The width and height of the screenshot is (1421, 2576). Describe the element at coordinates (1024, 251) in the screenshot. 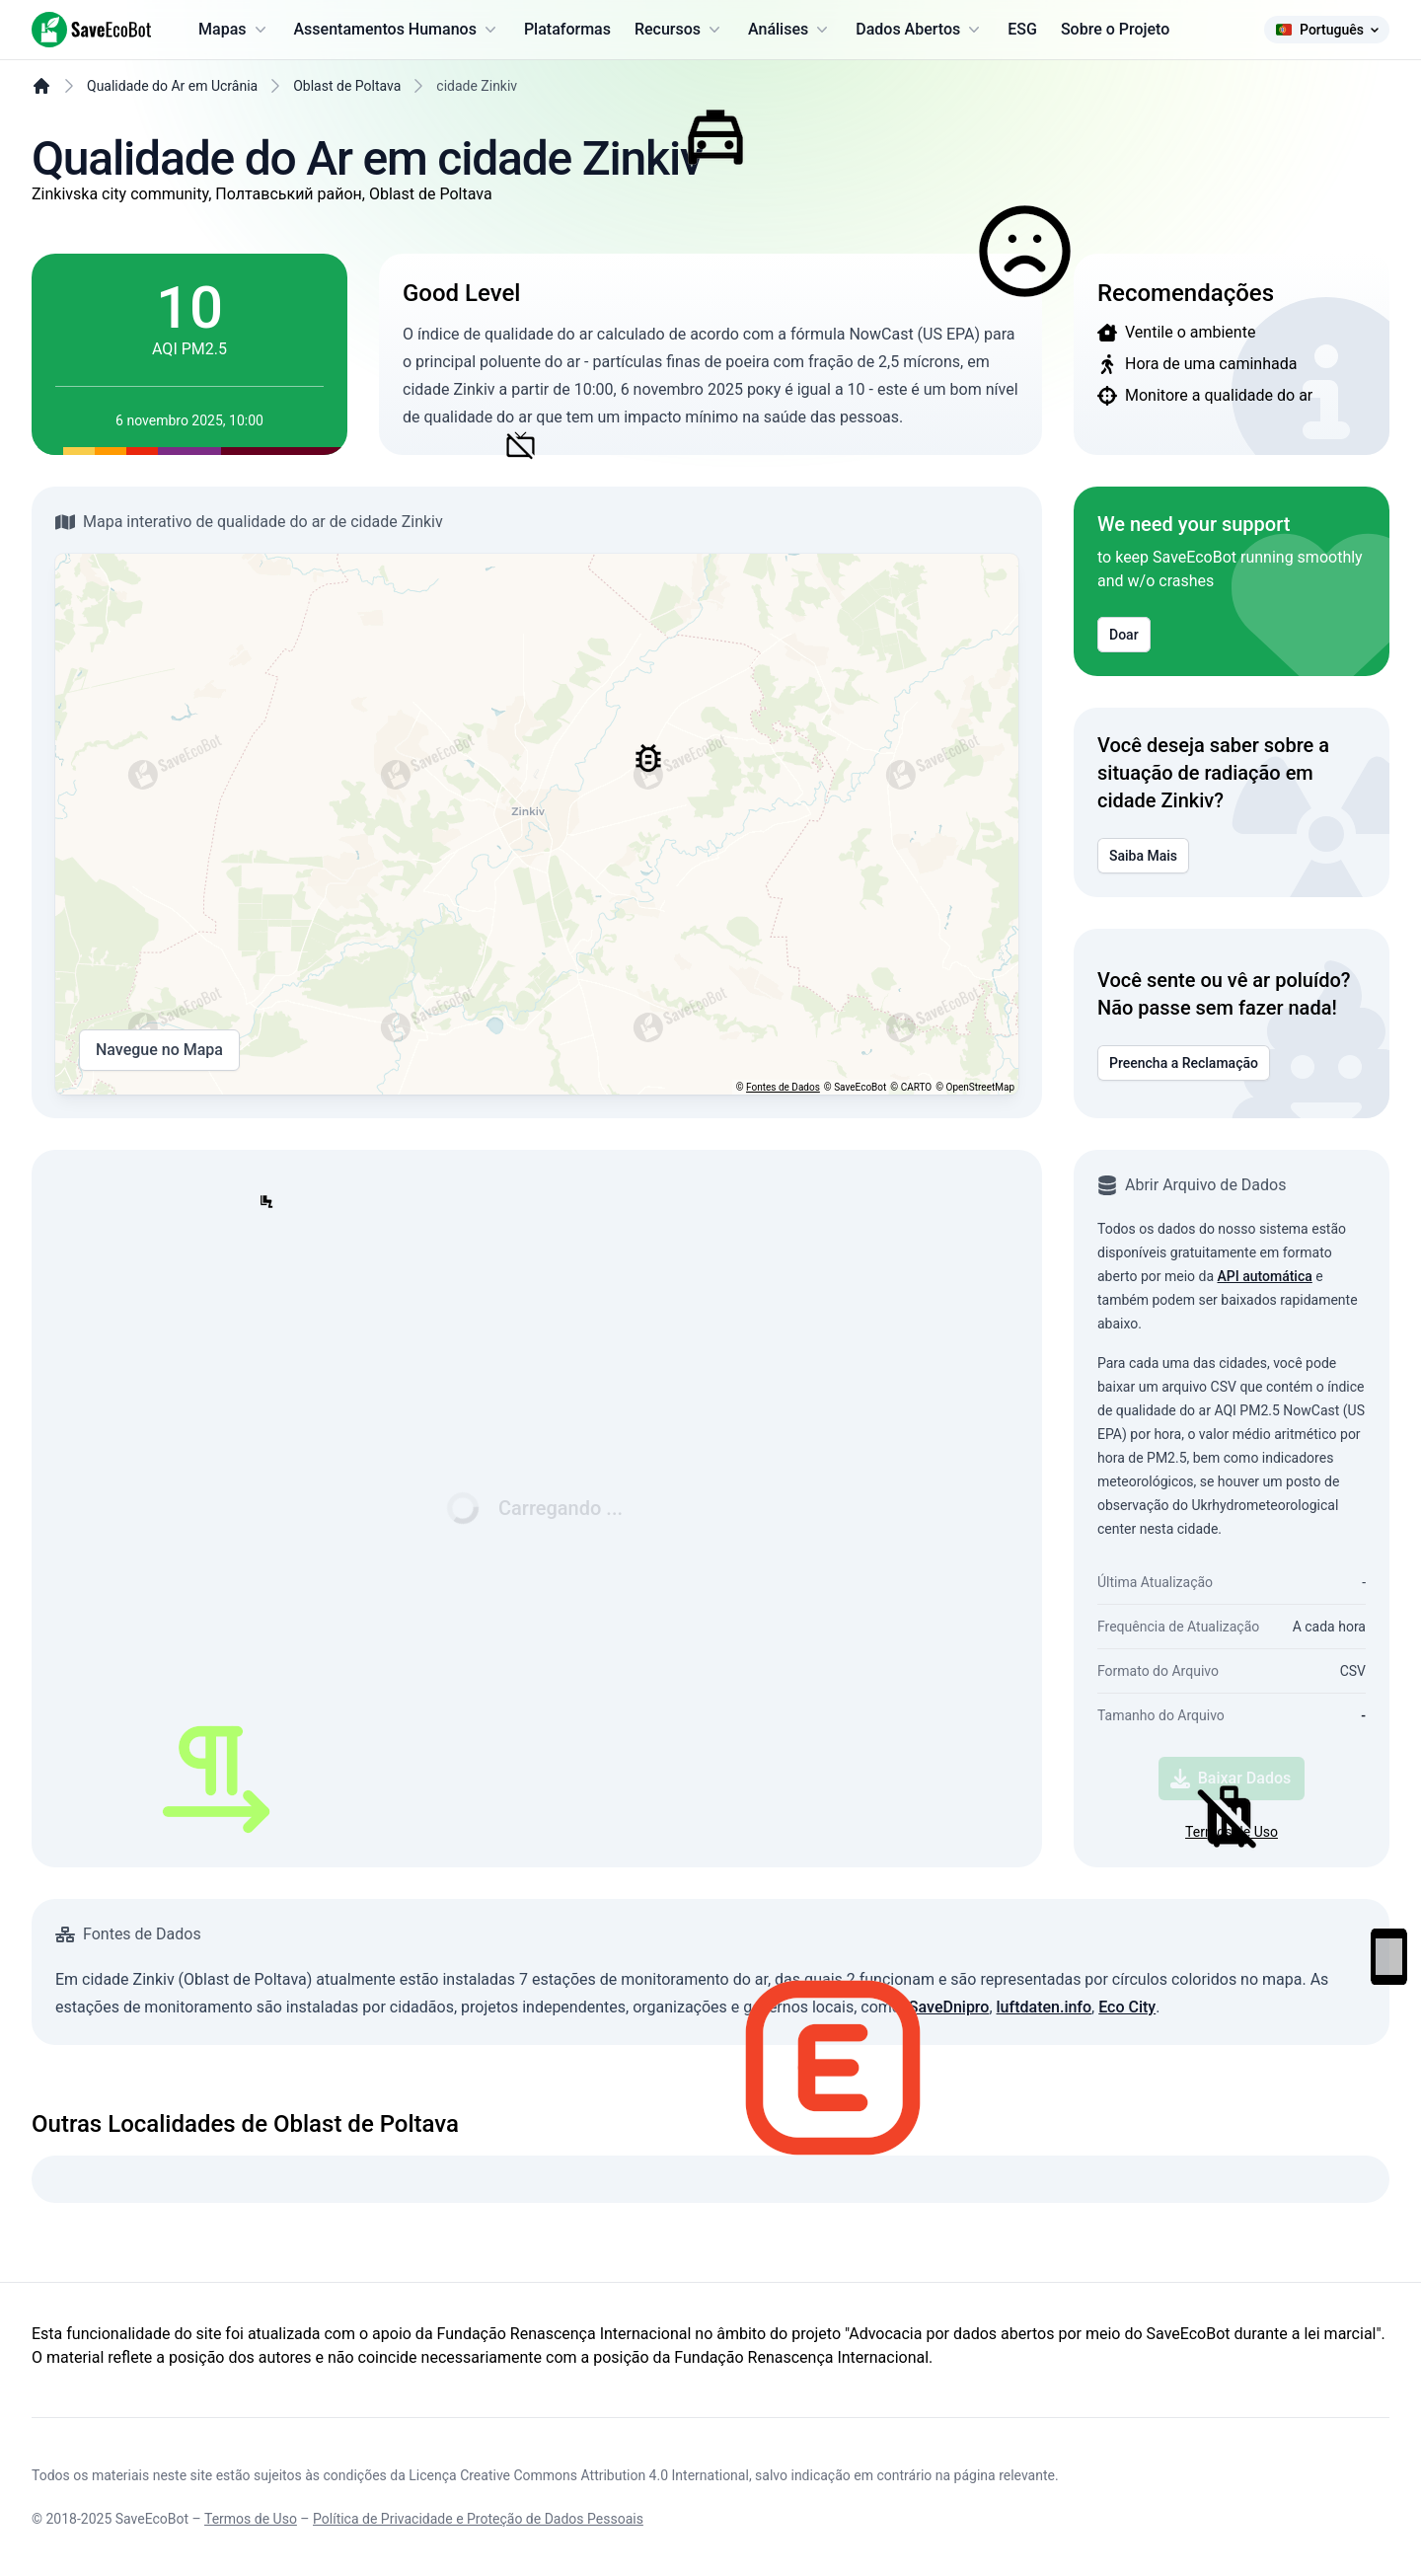

I see `submit negative feedback or rating` at that location.